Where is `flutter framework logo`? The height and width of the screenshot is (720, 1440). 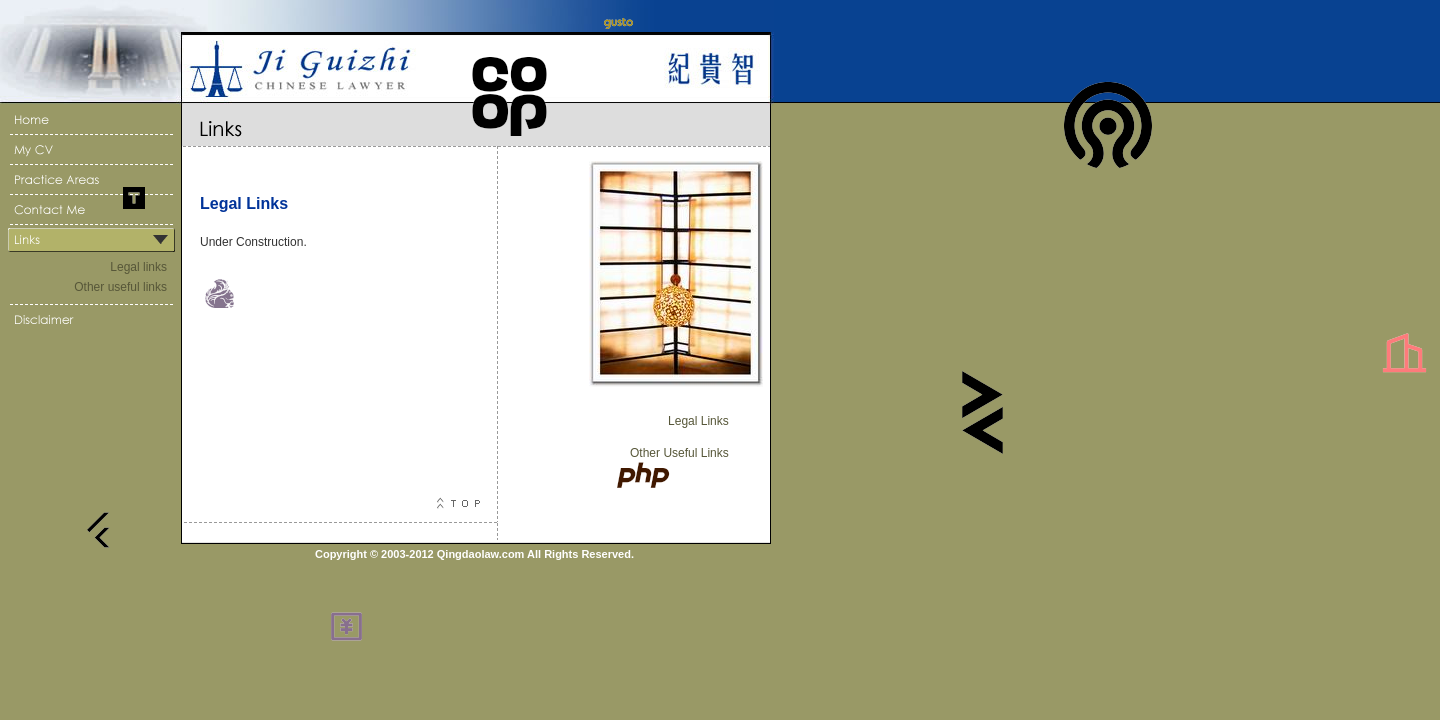 flutter framework logo is located at coordinates (100, 530).